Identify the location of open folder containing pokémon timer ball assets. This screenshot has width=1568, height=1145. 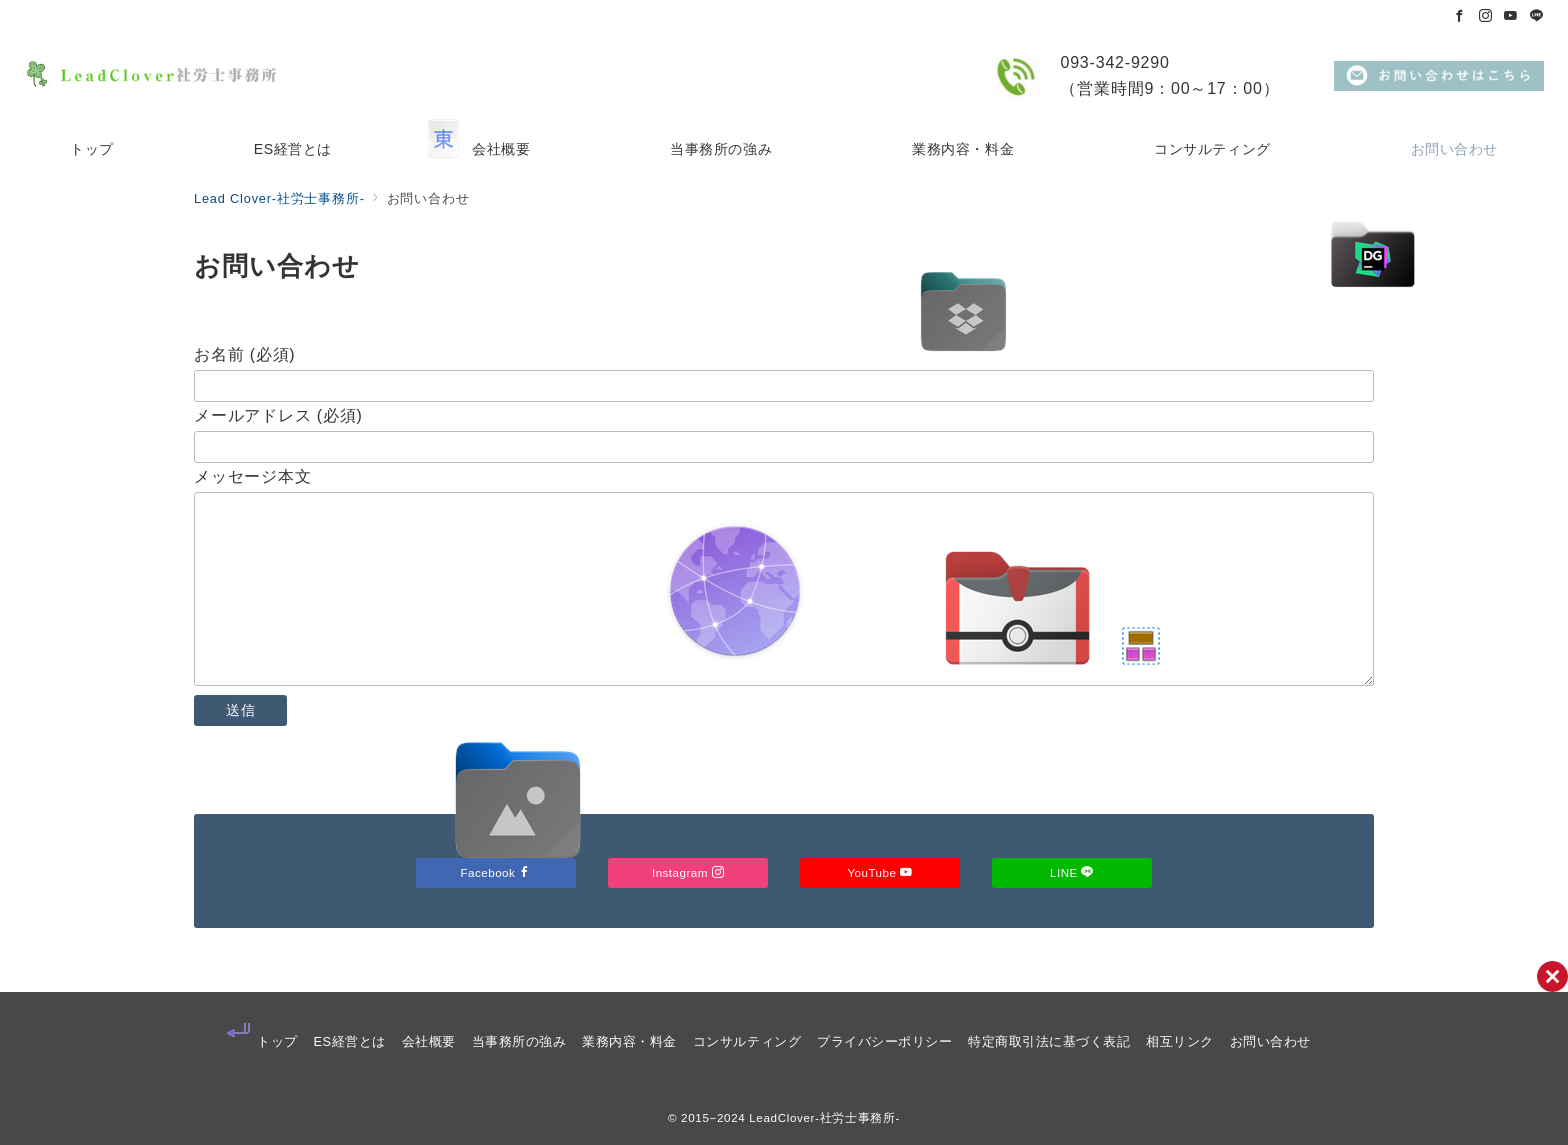
(1017, 612).